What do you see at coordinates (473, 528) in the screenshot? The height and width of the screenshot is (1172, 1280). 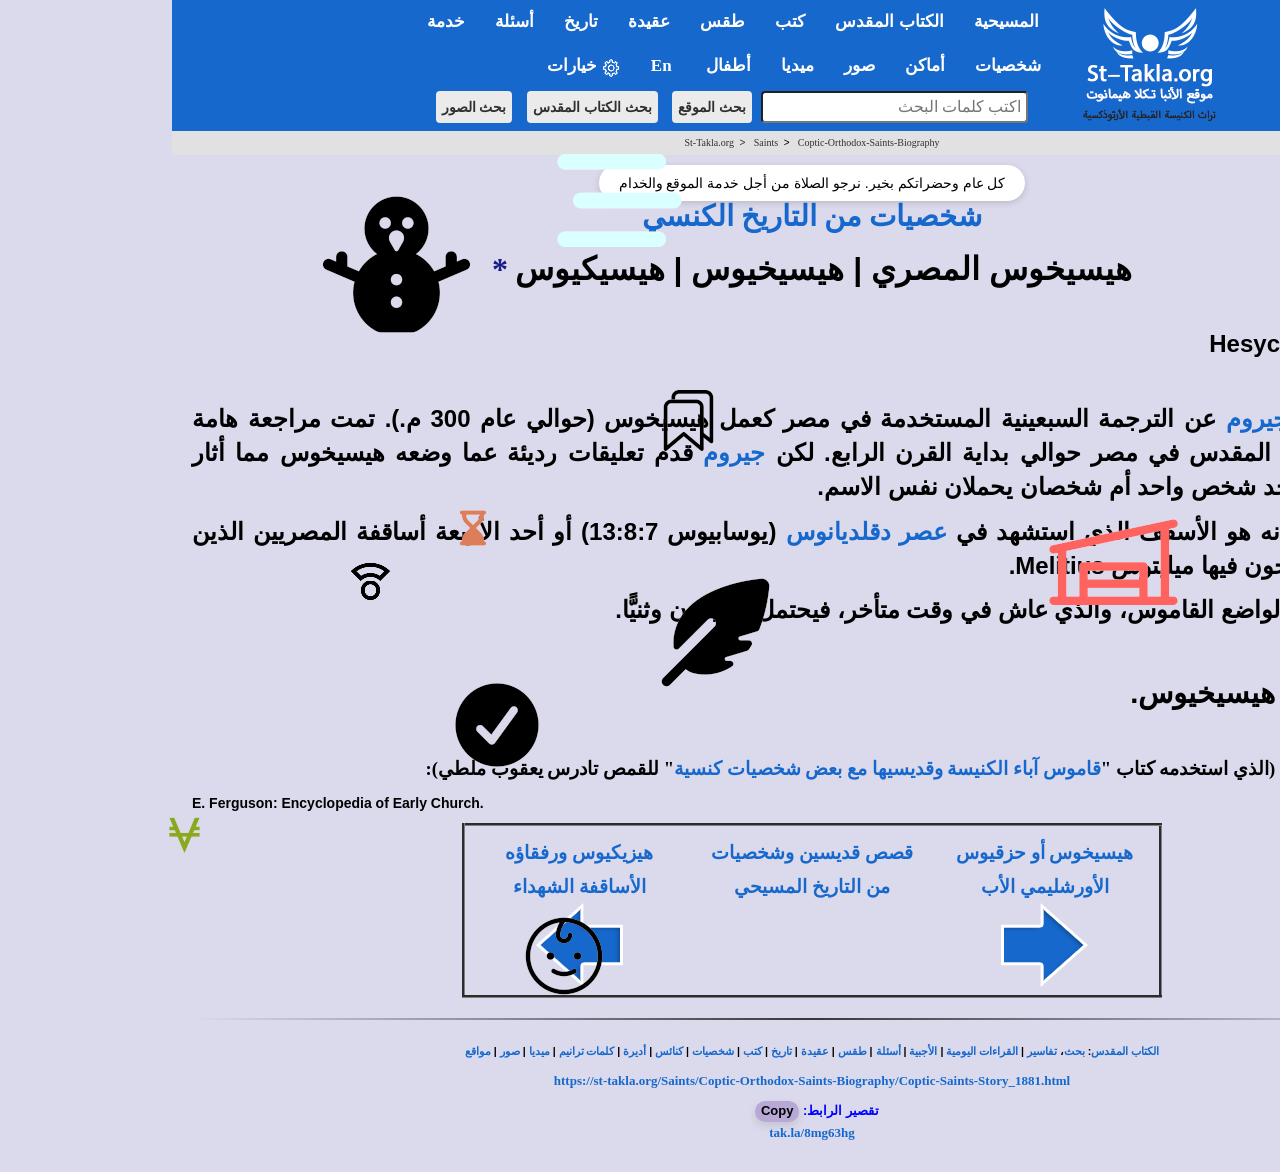 I see `indicates time has expired or countdown complete` at bounding box center [473, 528].